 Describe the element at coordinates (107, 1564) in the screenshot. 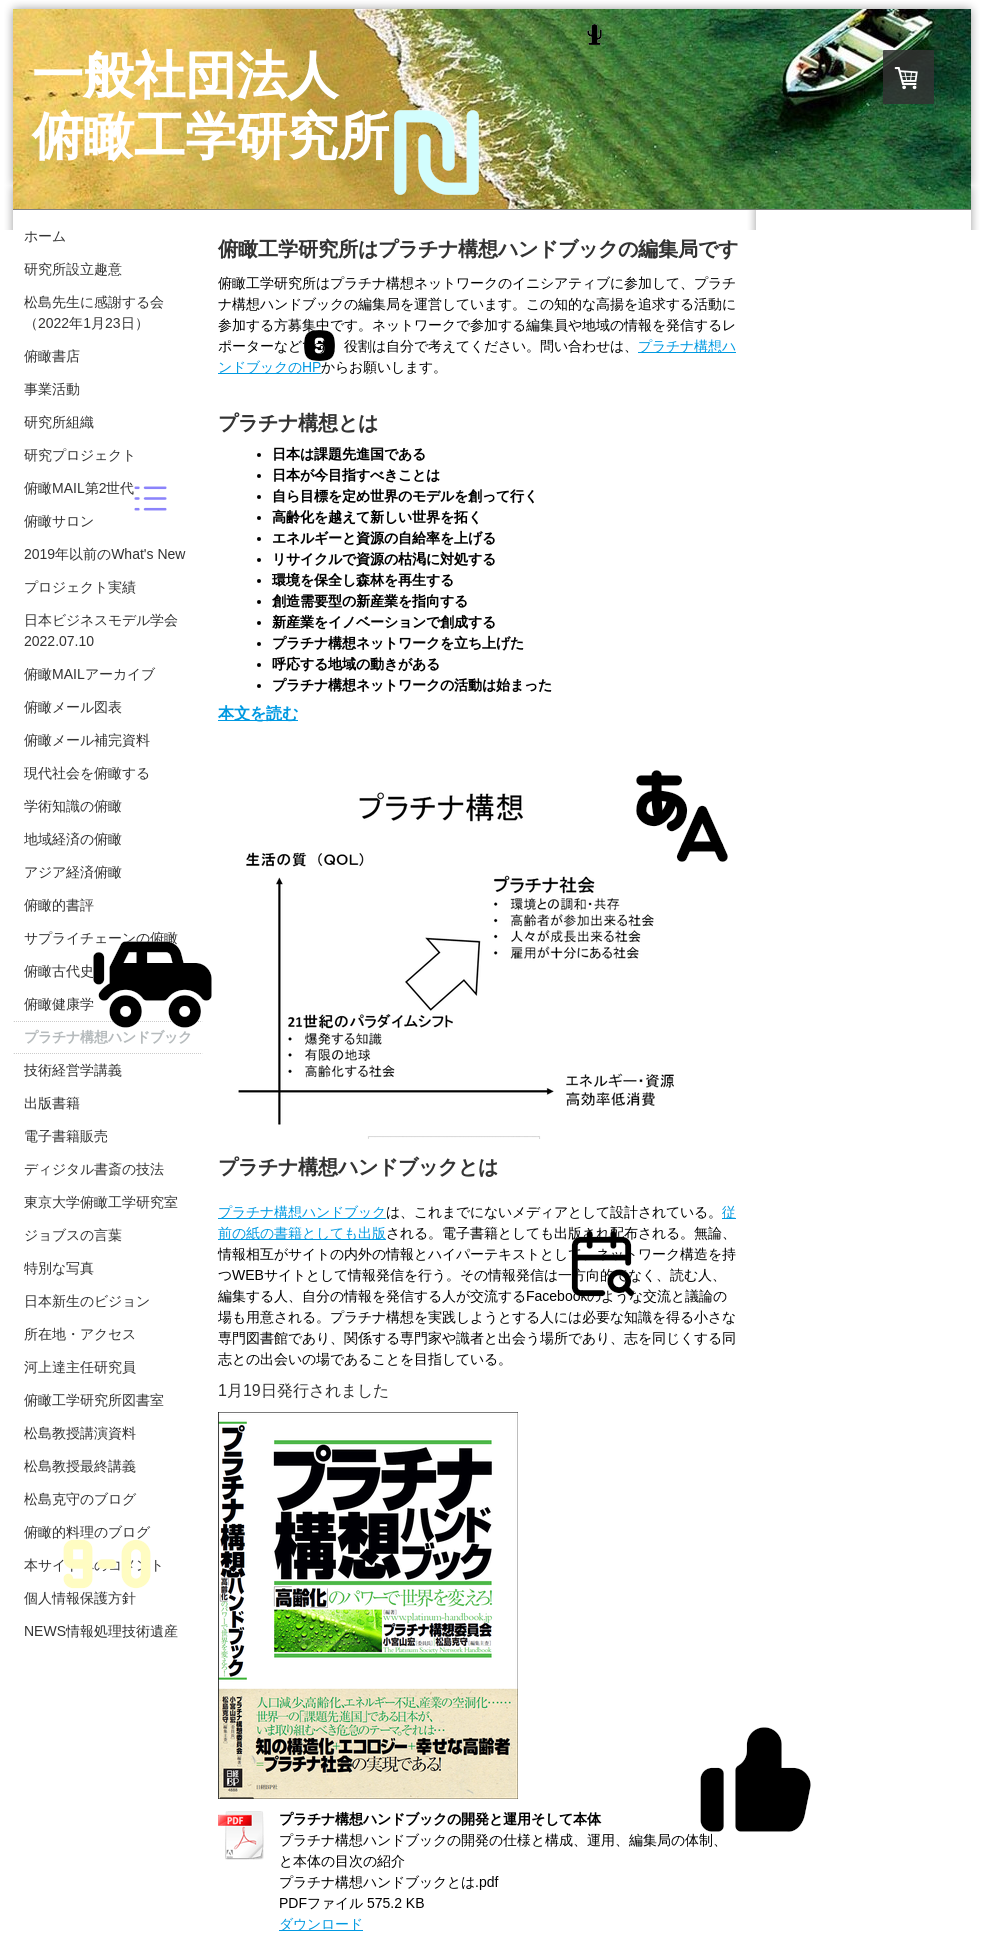

I see `sort items in descending numerical order` at that location.